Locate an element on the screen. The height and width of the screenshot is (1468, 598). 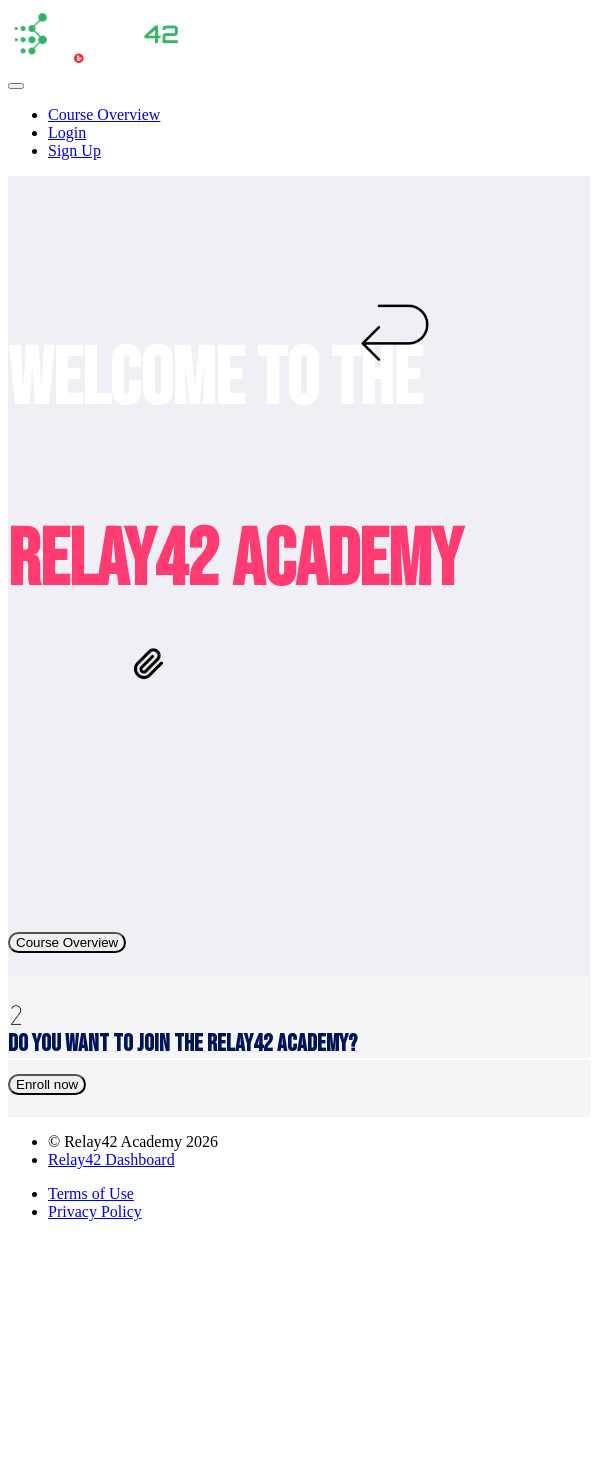
undo or revert to previous action is located at coordinates (395, 330).